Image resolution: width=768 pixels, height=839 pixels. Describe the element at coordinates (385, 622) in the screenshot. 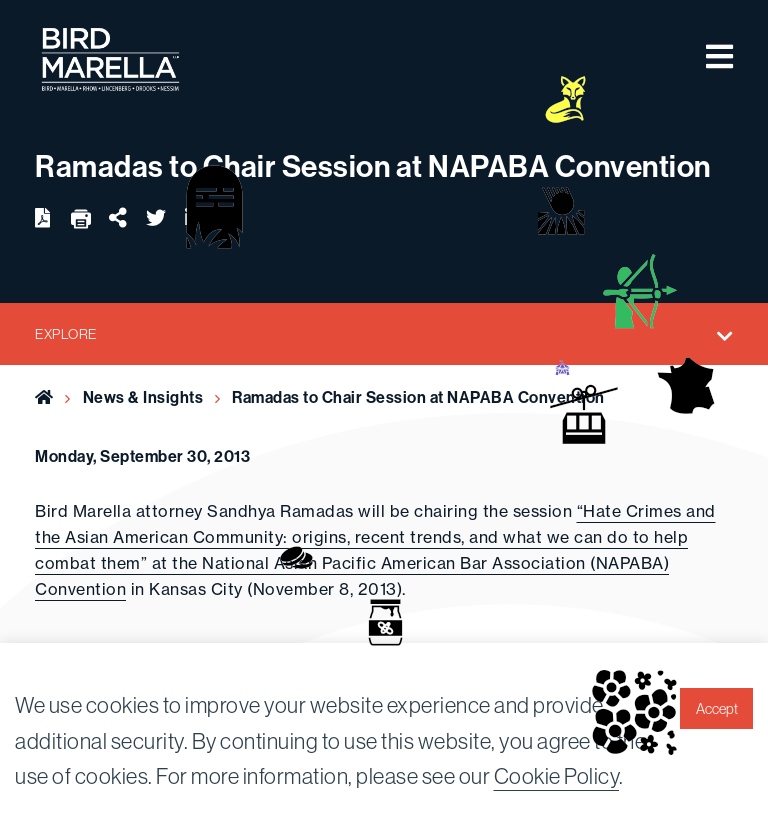

I see `honey or jam item in a game inventory` at that location.